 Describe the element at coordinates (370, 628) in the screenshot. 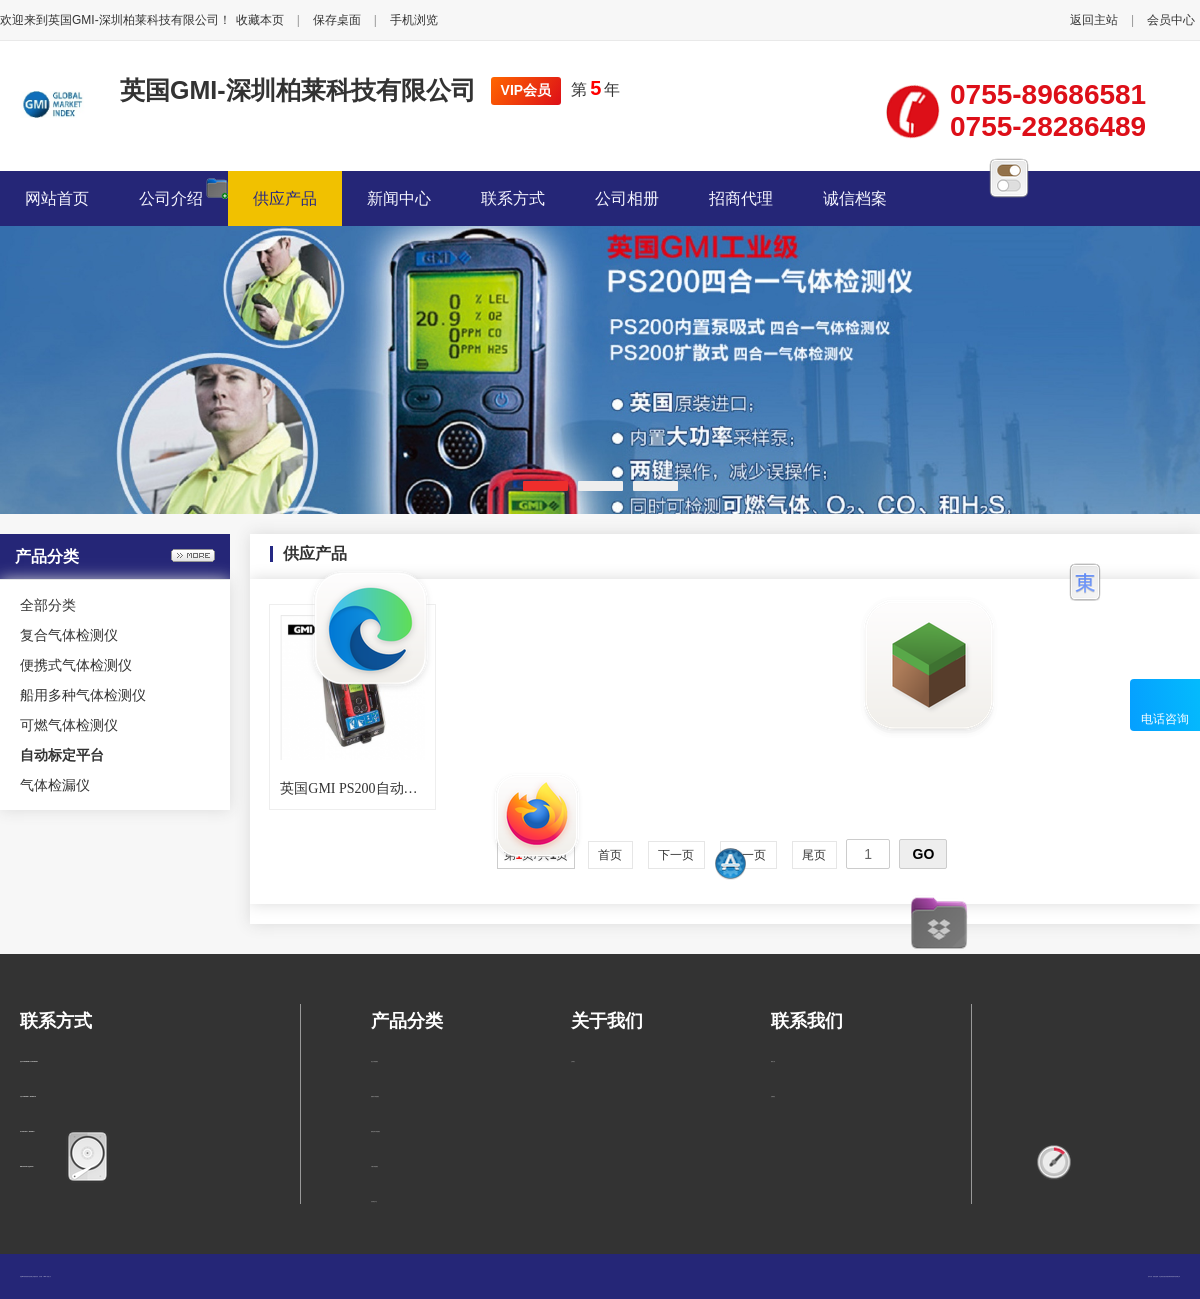

I see `open microsoft edge browser` at that location.